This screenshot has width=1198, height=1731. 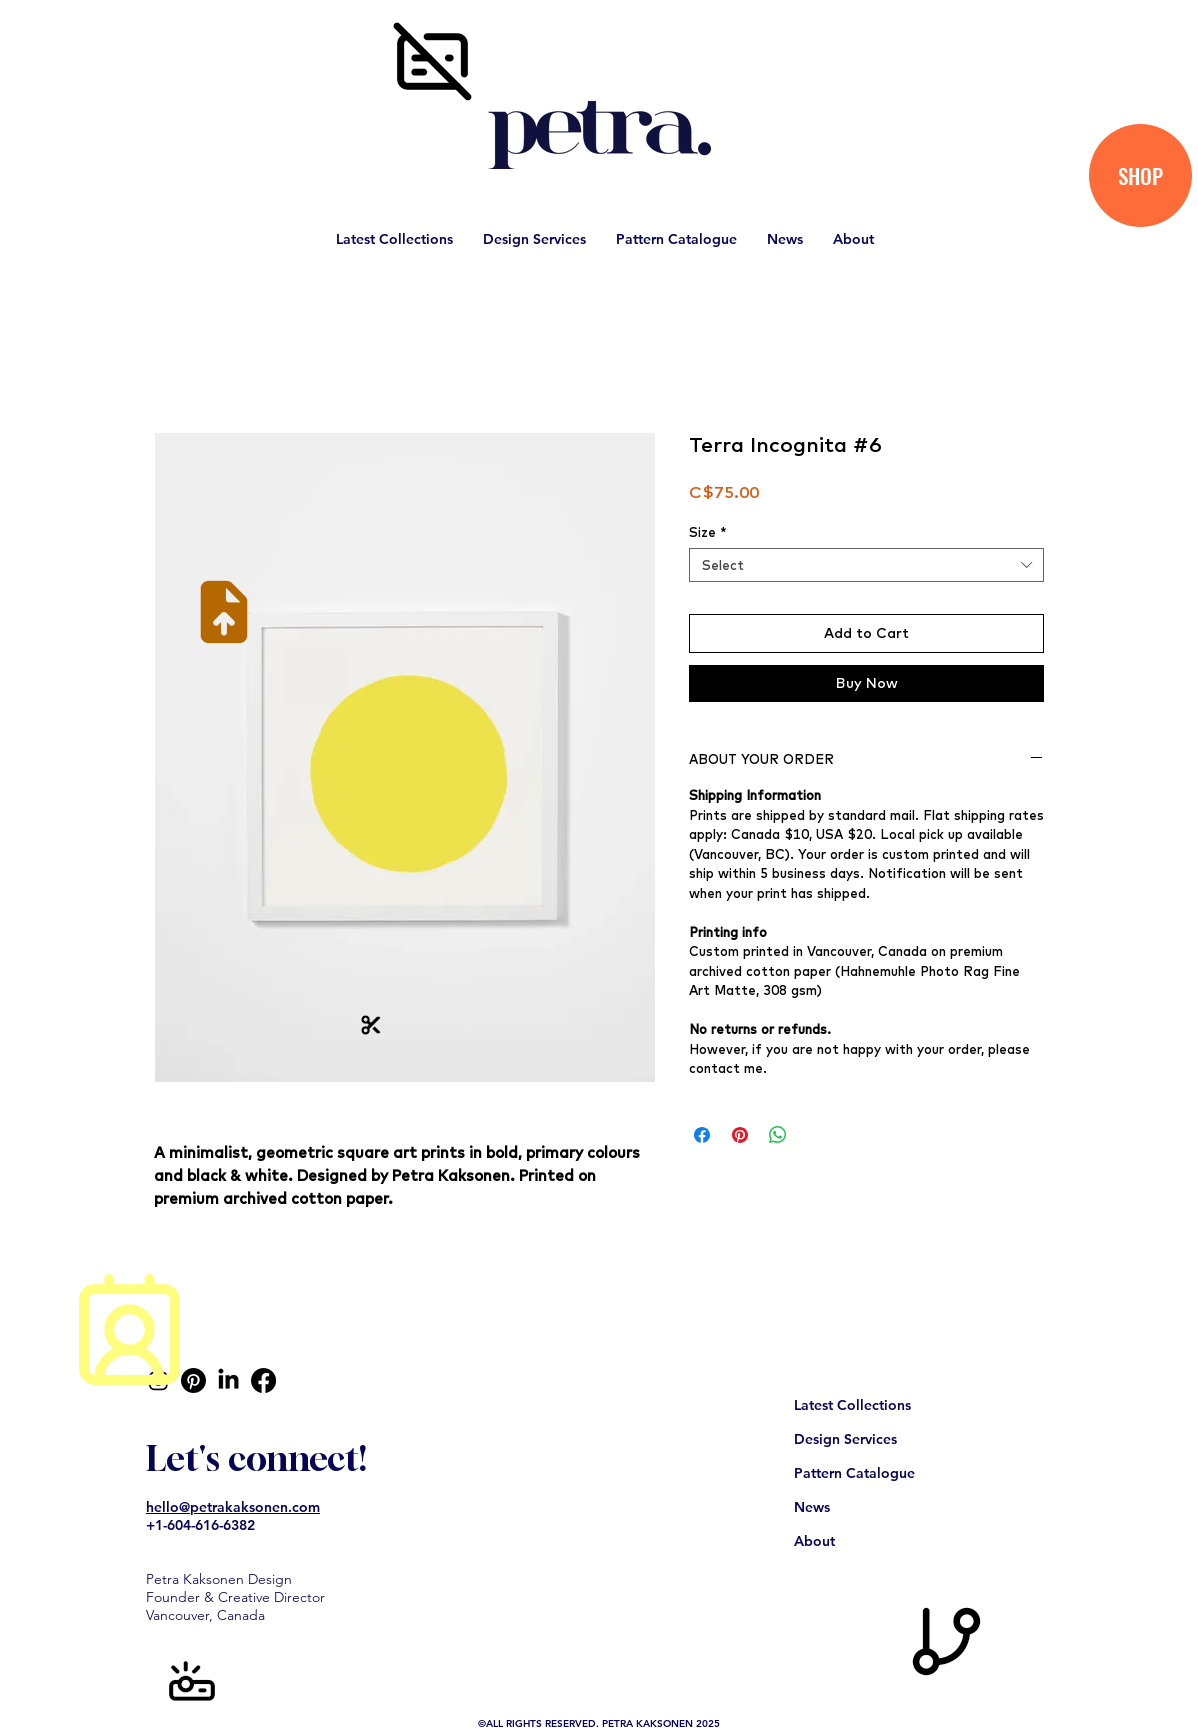 What do you see at coordinates (371, 1025) in the screenshot?
I see `cut selected text or content` at bounding box center [371, 1025].